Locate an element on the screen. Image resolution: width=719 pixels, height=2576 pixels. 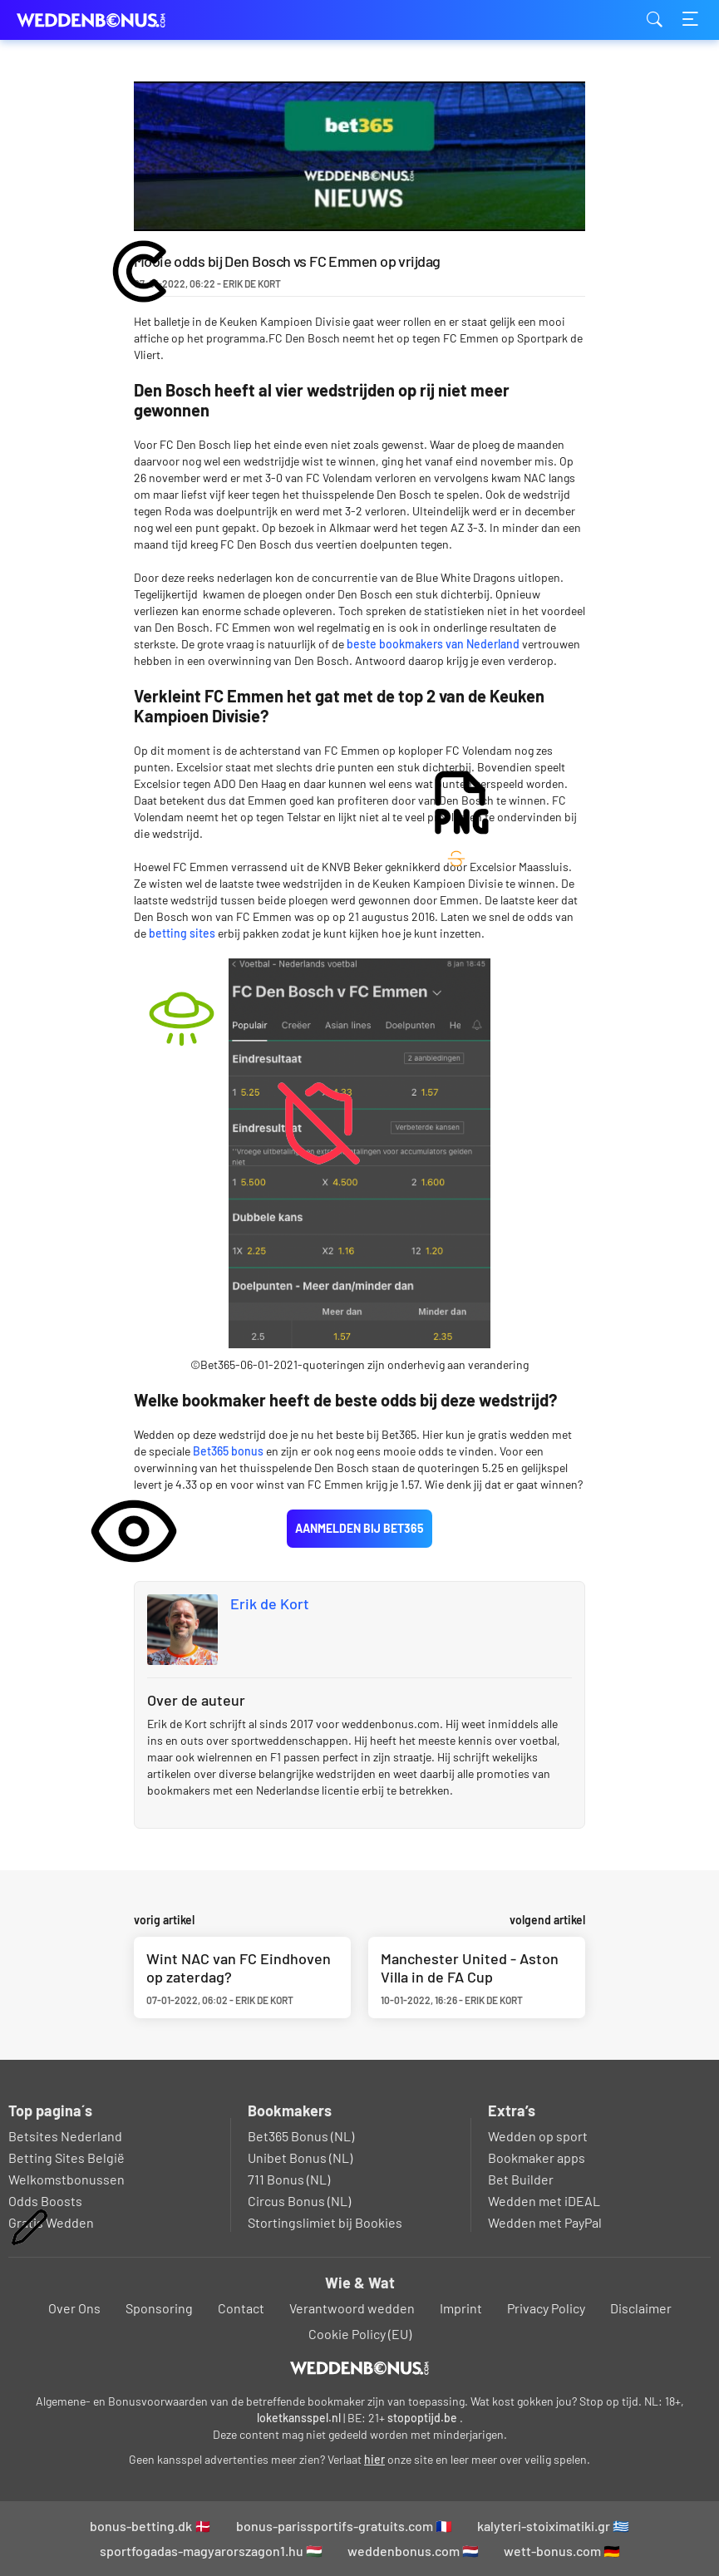
security or protection is disabled is located at coordinates (318, 1123).